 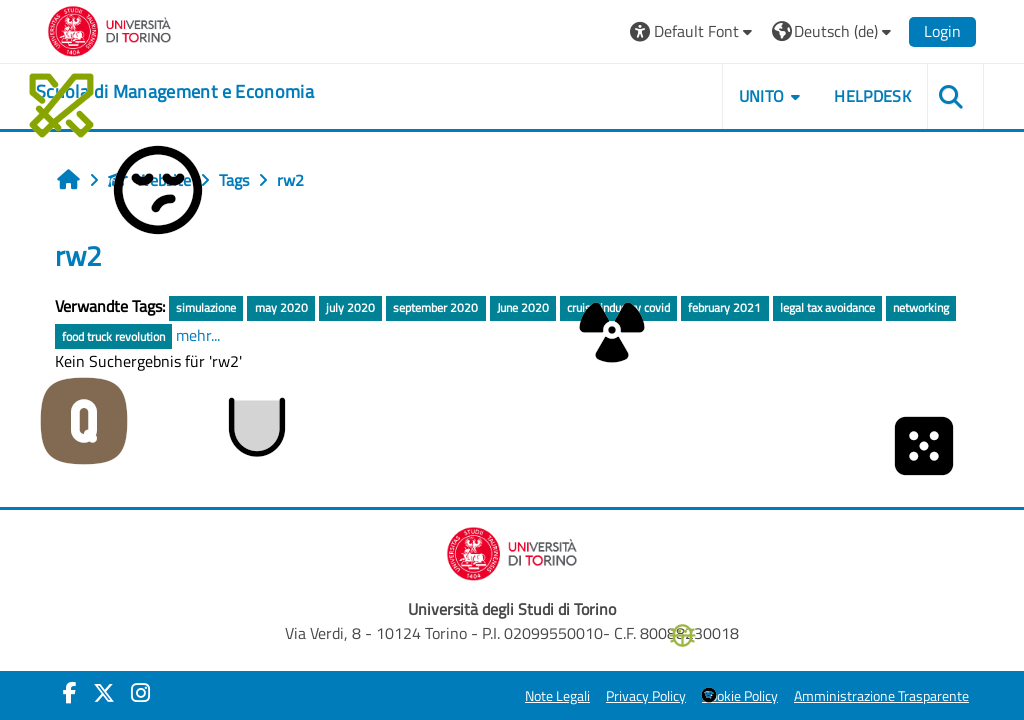 What do you see at coordinates (612, 330) in the screenshot?
I see `indicates radioactive or hazardous material warning` at bounding box center [612, 330].